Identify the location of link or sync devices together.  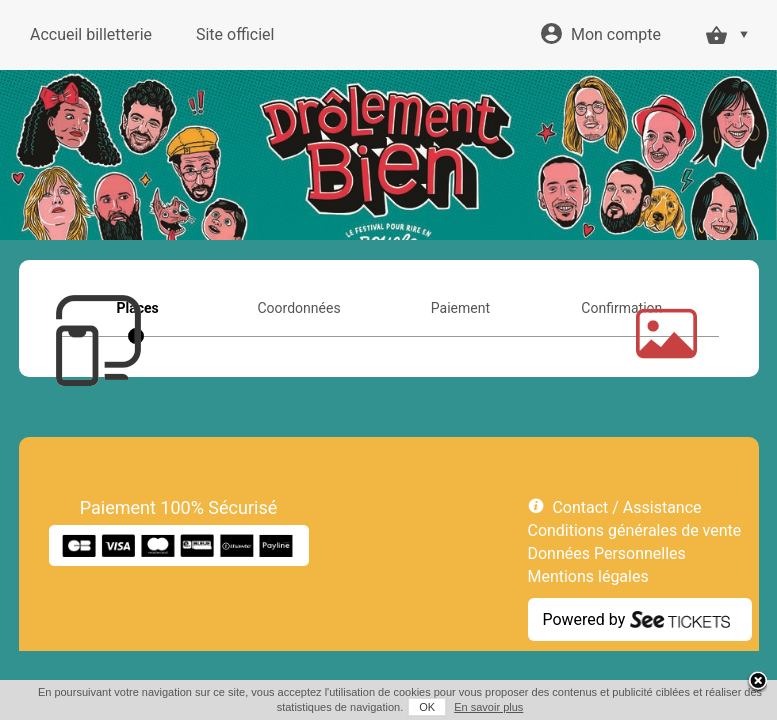
(98, 337).